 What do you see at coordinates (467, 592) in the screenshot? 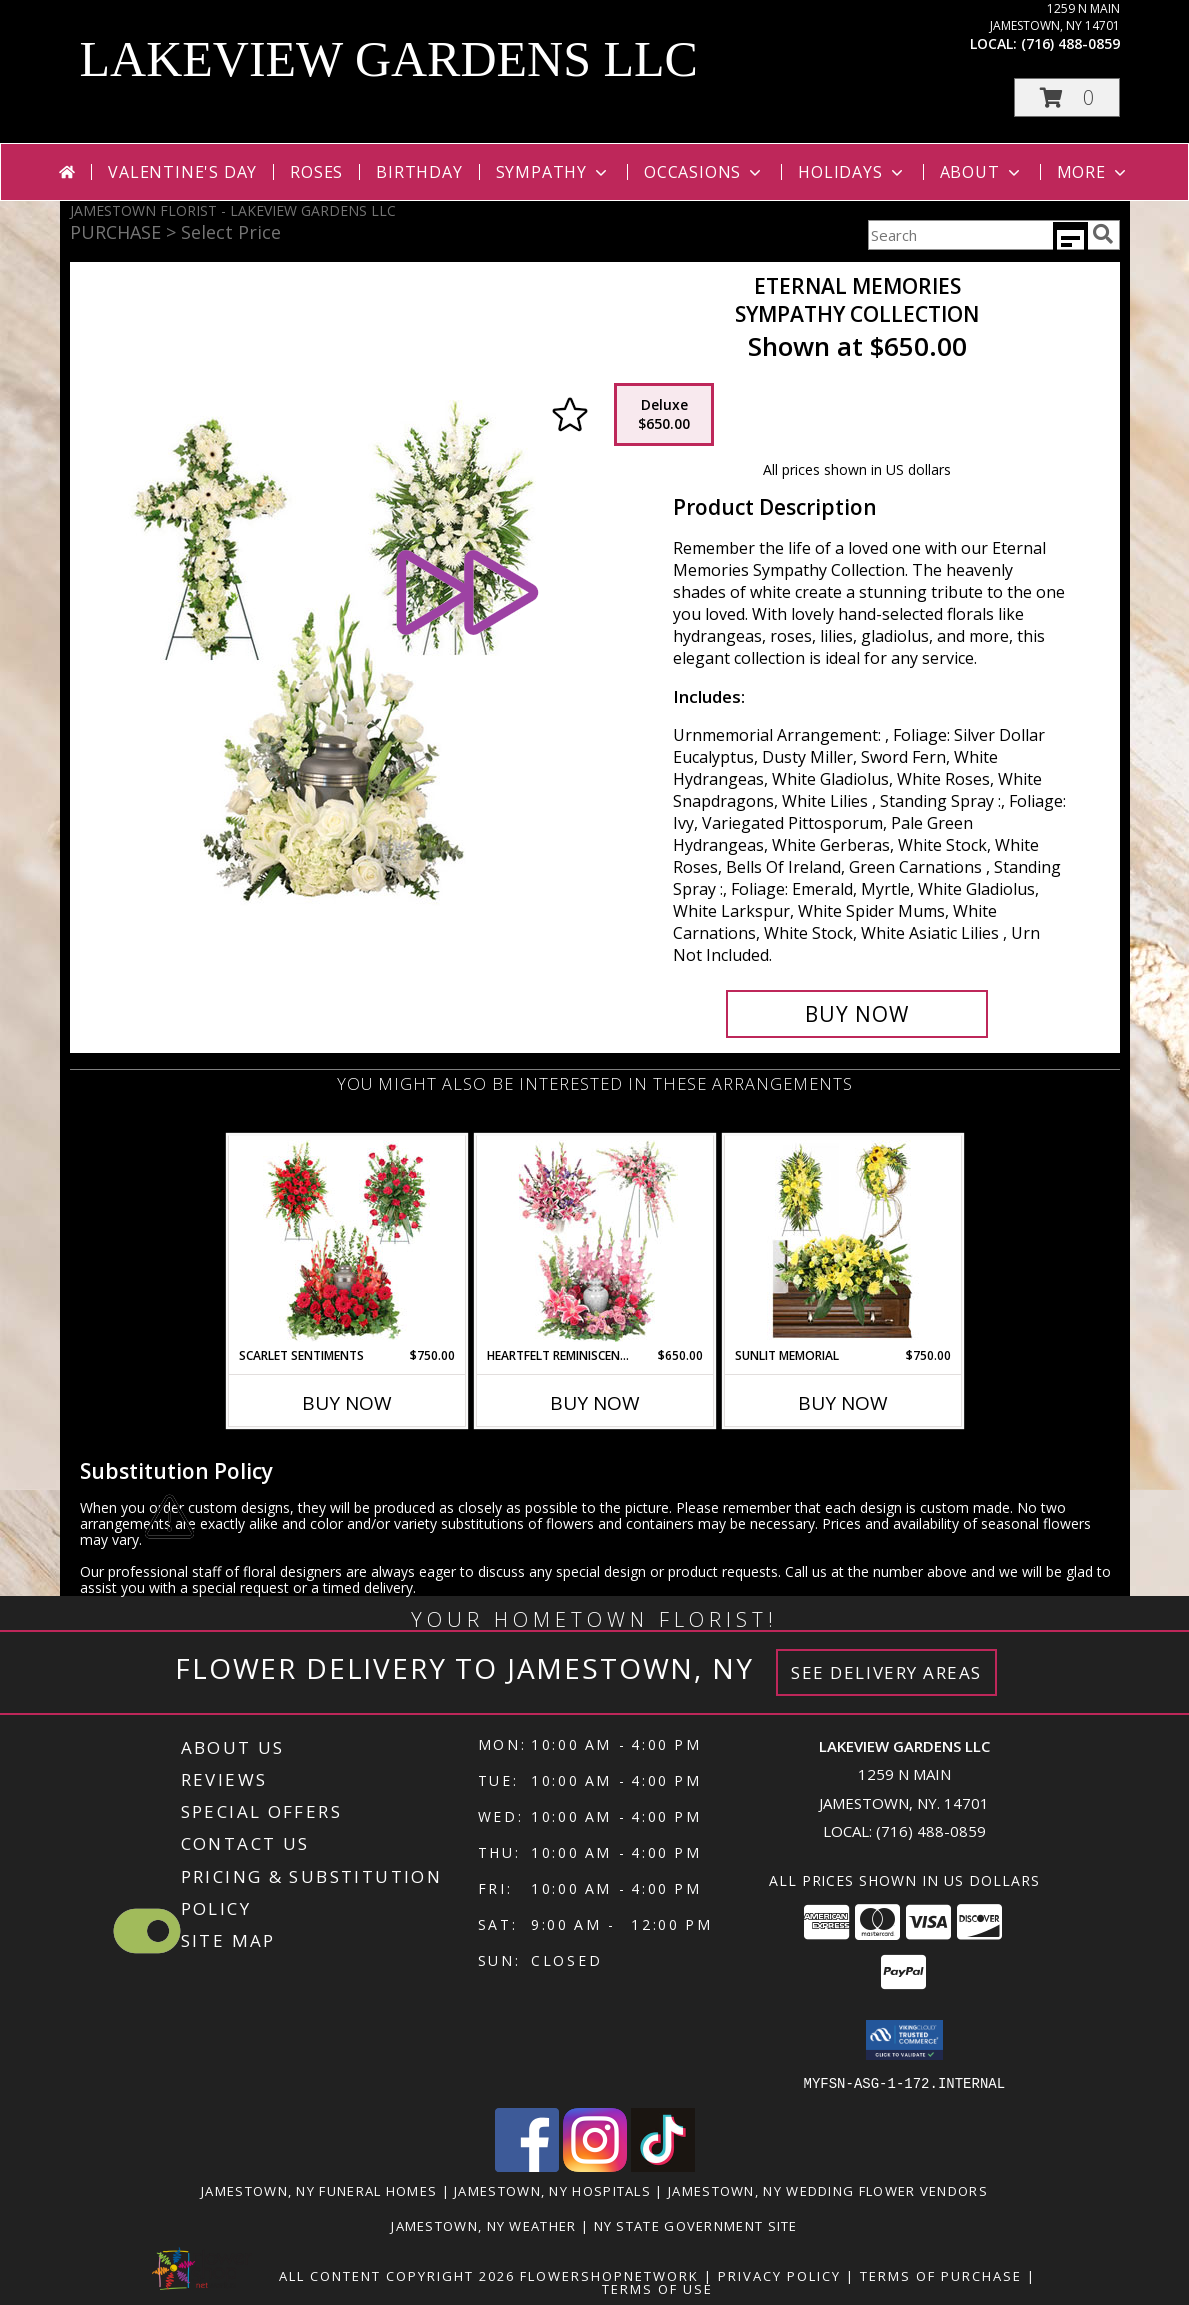
I see `skip to the next track` at bounding box center [467, 592].